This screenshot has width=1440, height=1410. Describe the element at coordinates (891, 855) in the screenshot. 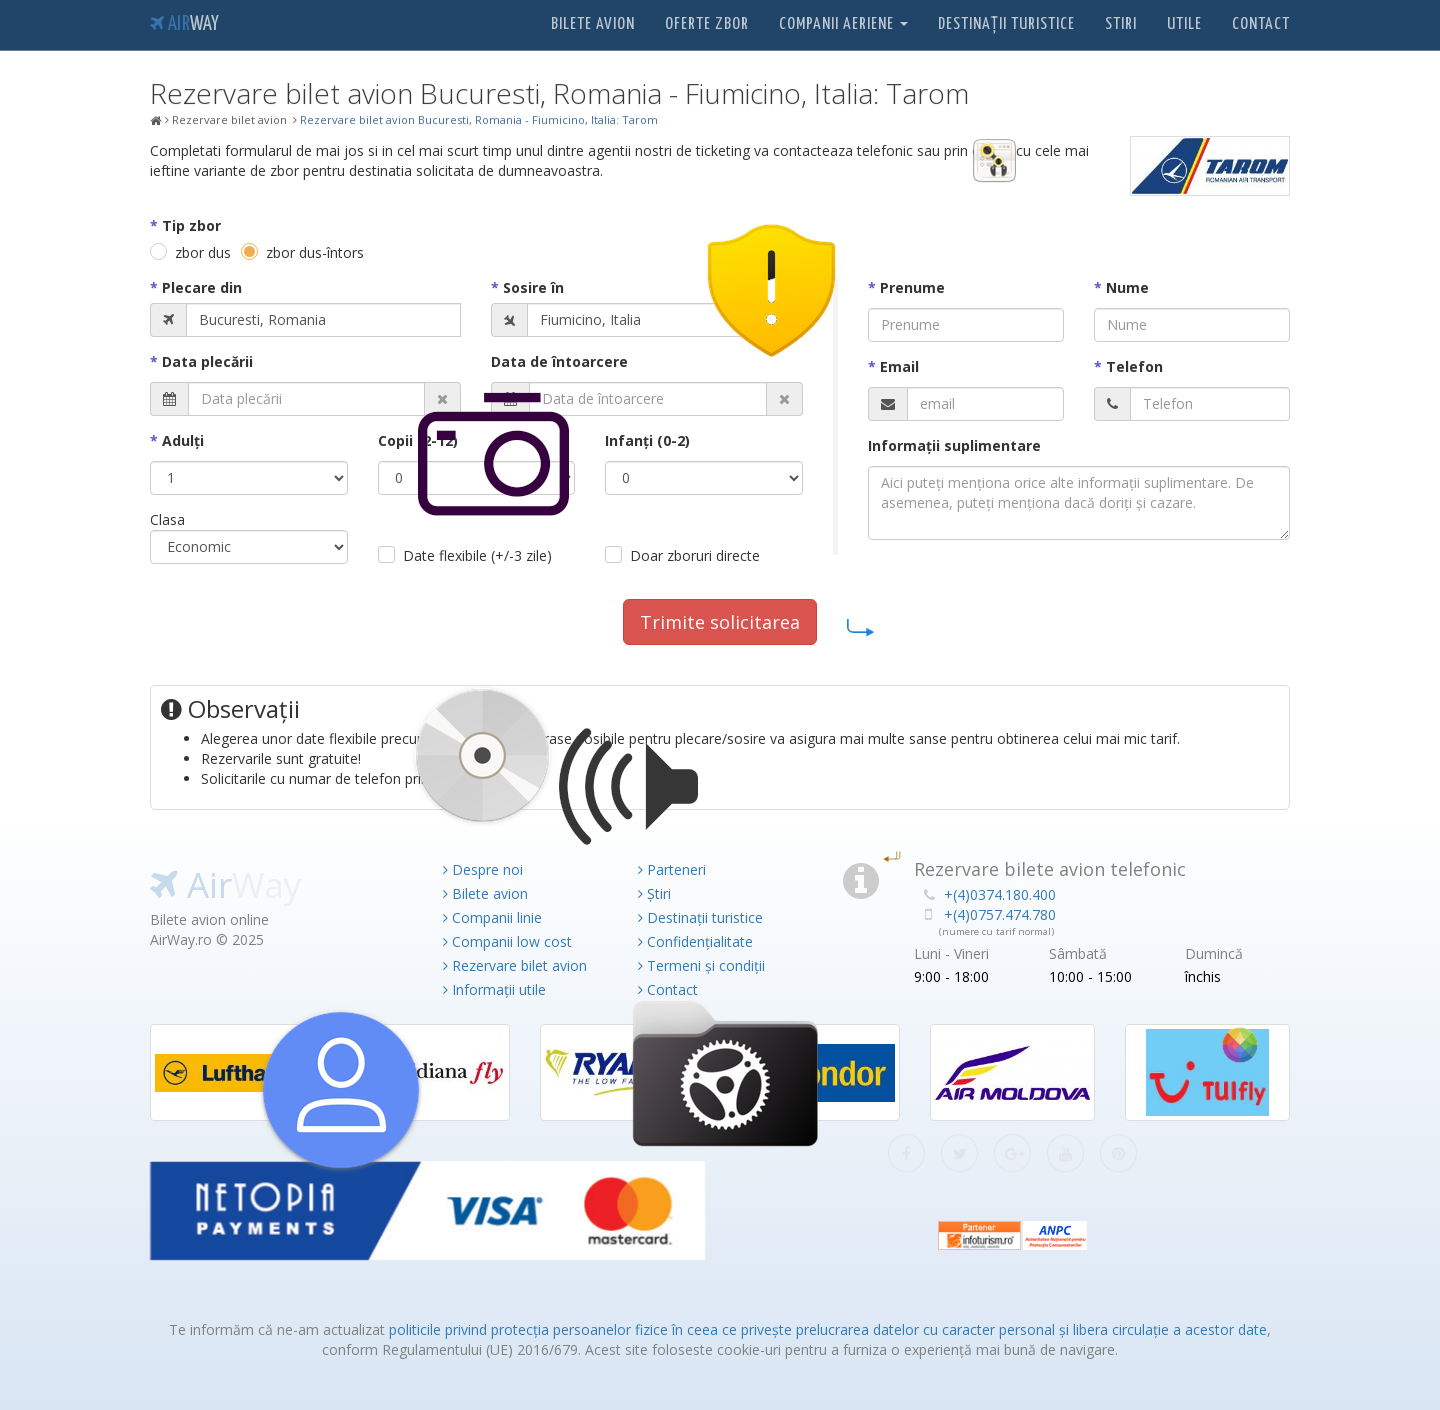

I see `reply to all recipients of an email` at that location.